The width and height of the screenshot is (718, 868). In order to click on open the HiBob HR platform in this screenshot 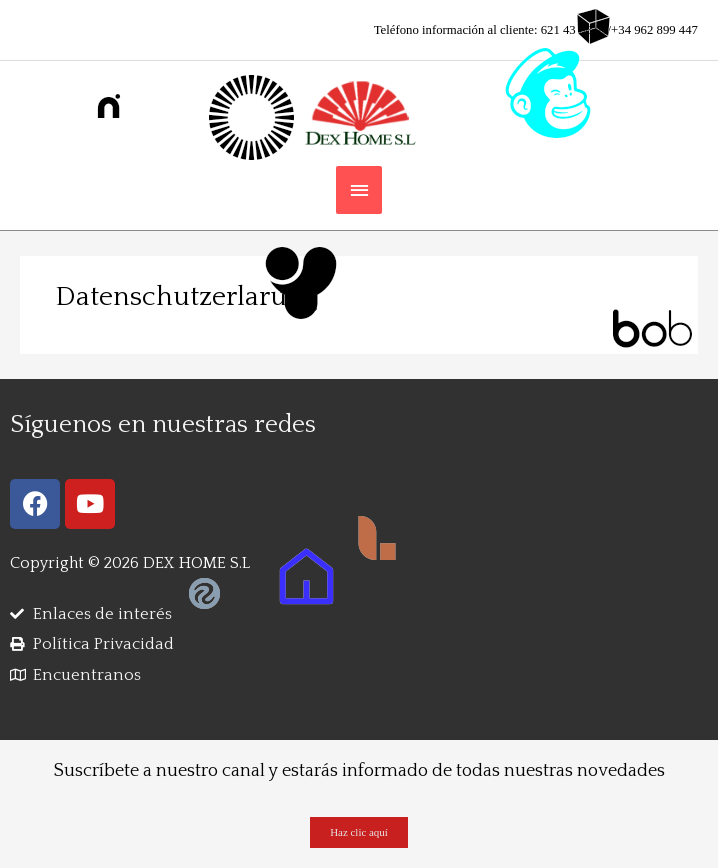, I will do `click(652, 328)`.